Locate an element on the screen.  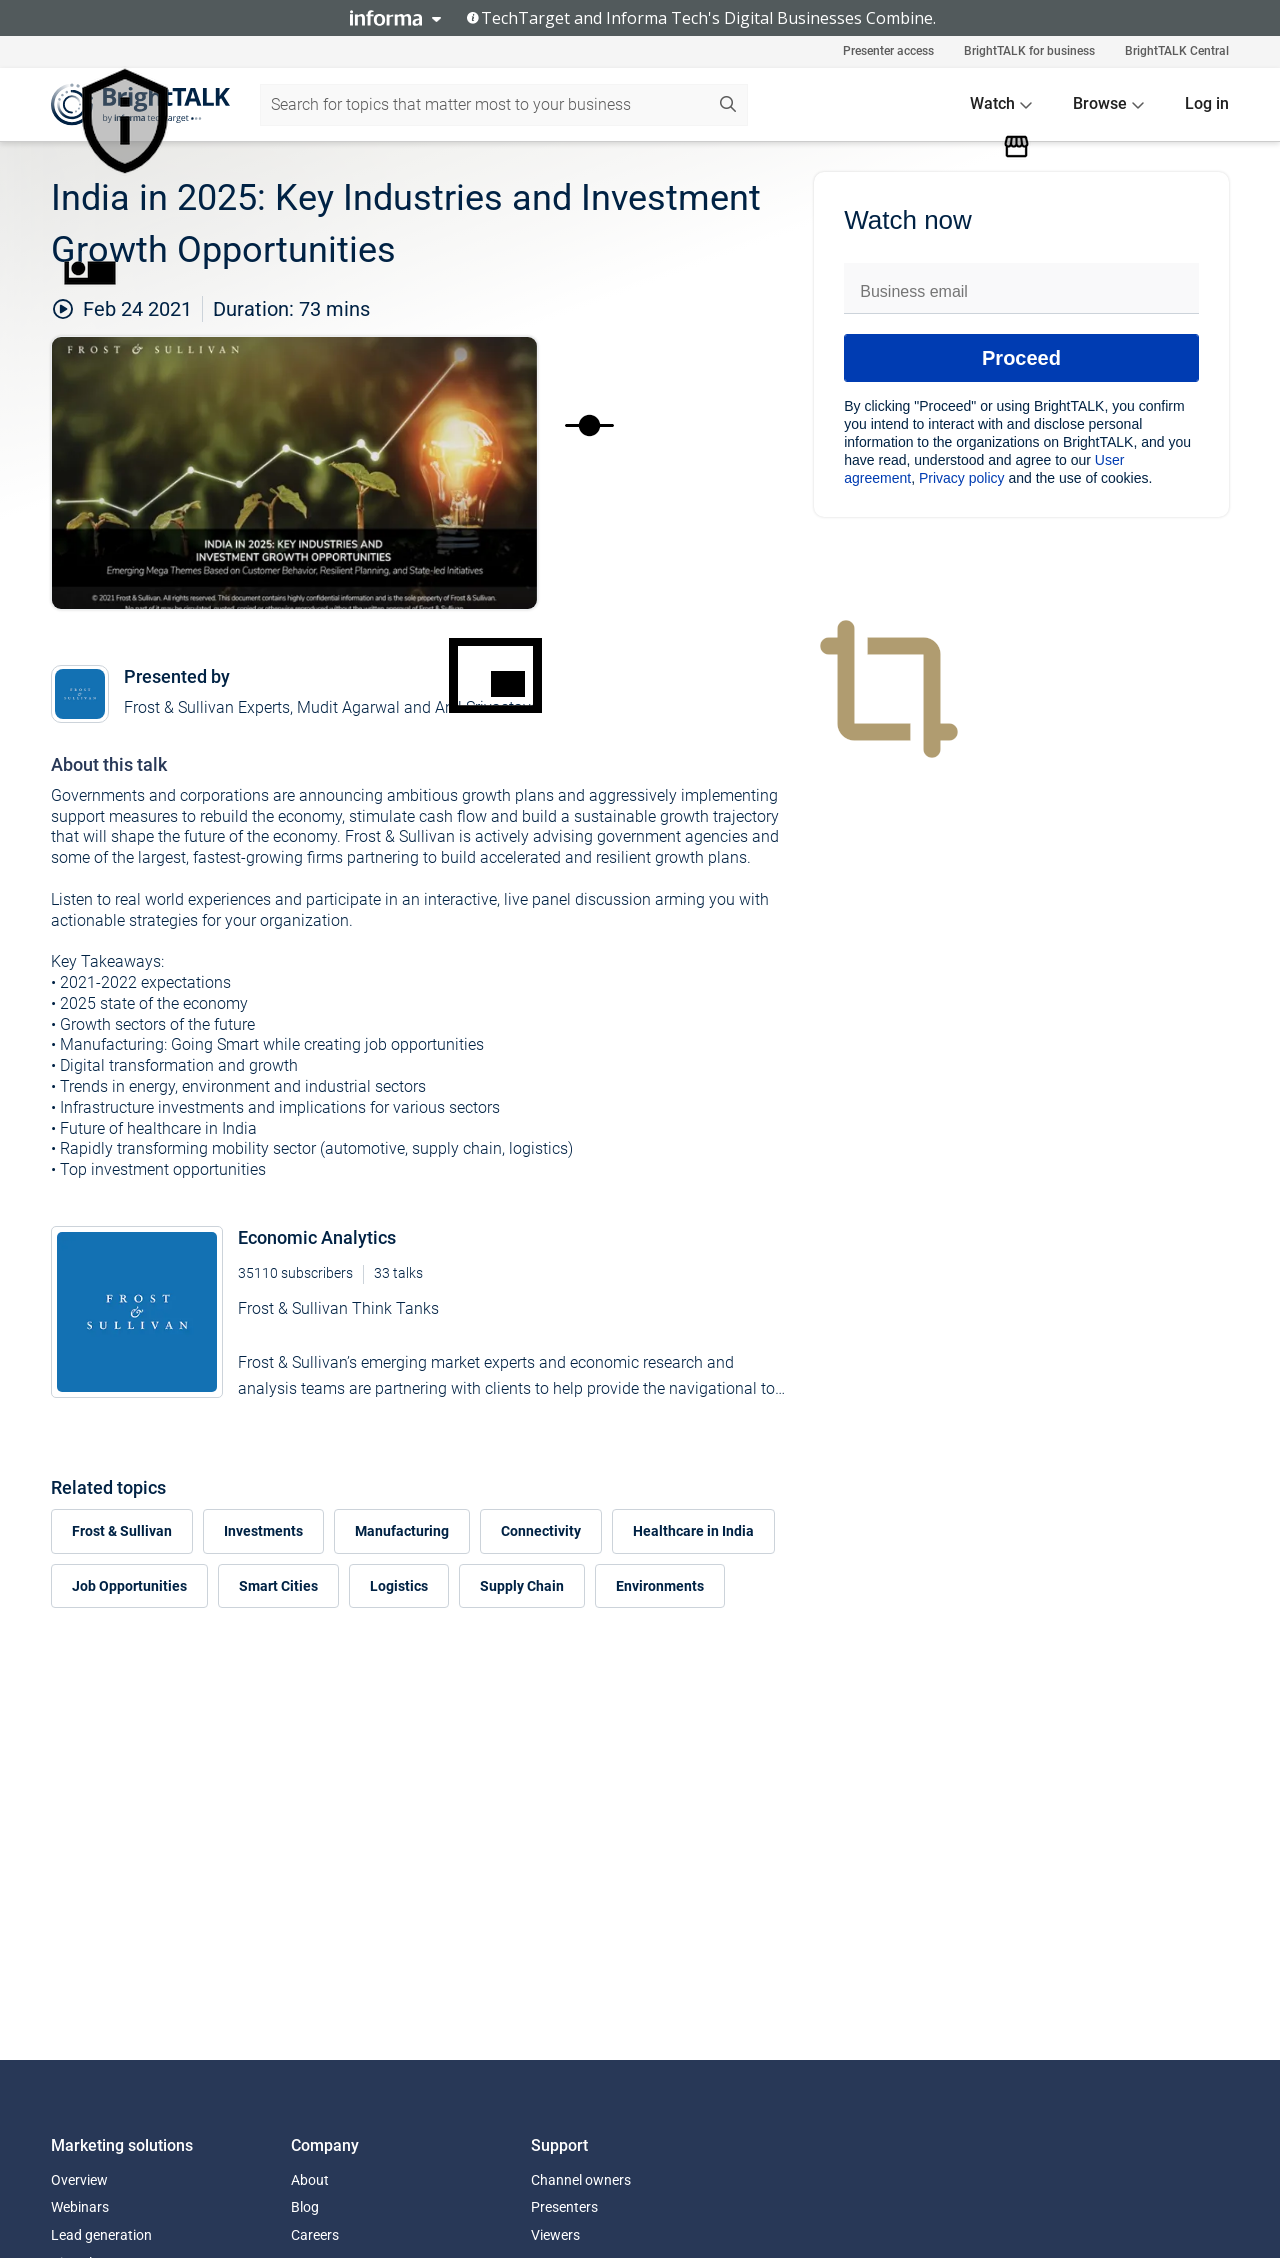
crop or resize an image is located at coordinates (889, 689).